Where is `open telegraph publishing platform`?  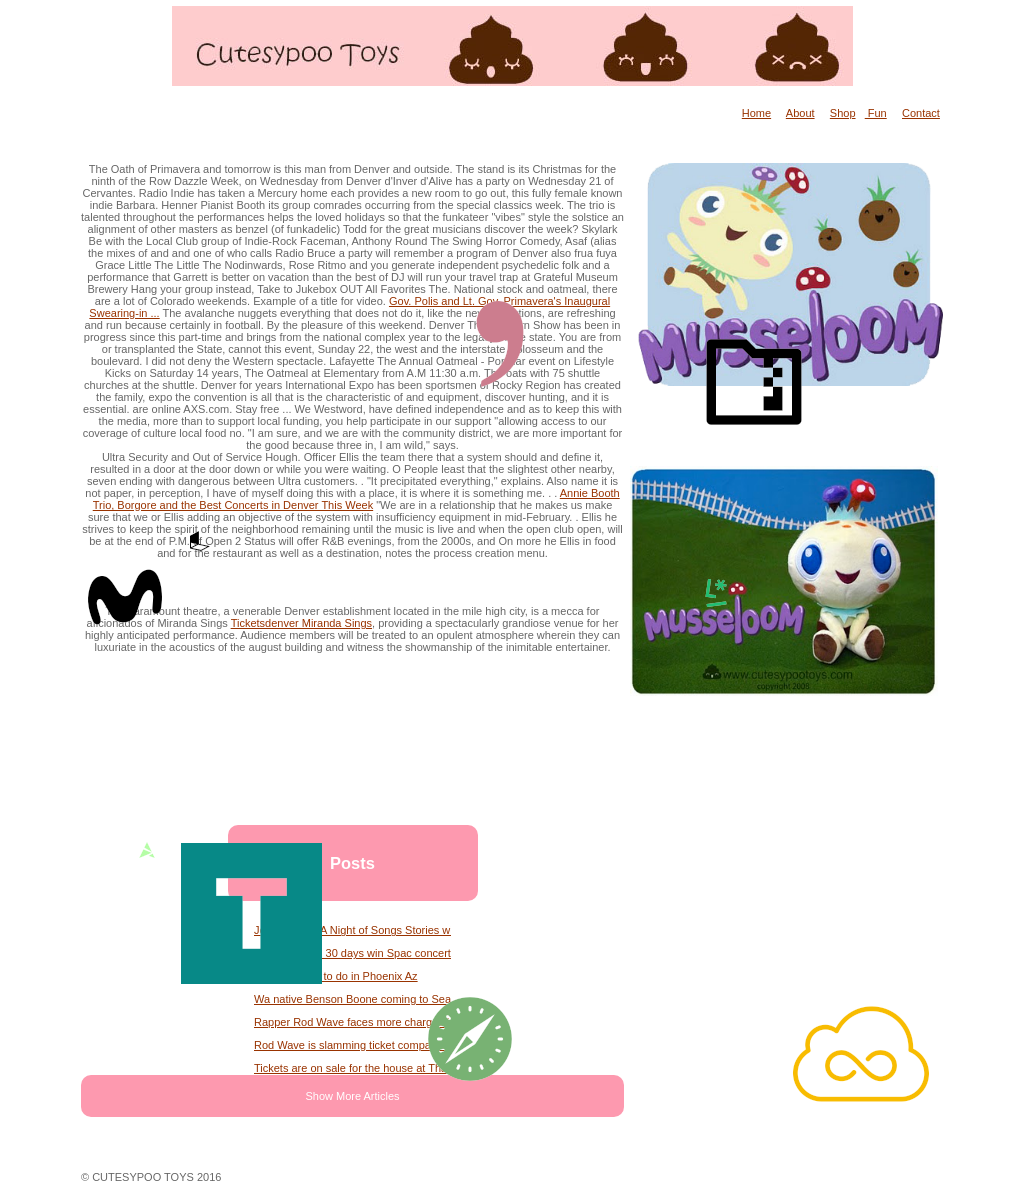 open telegraph publishing platform is located at coordinates (251, 913).